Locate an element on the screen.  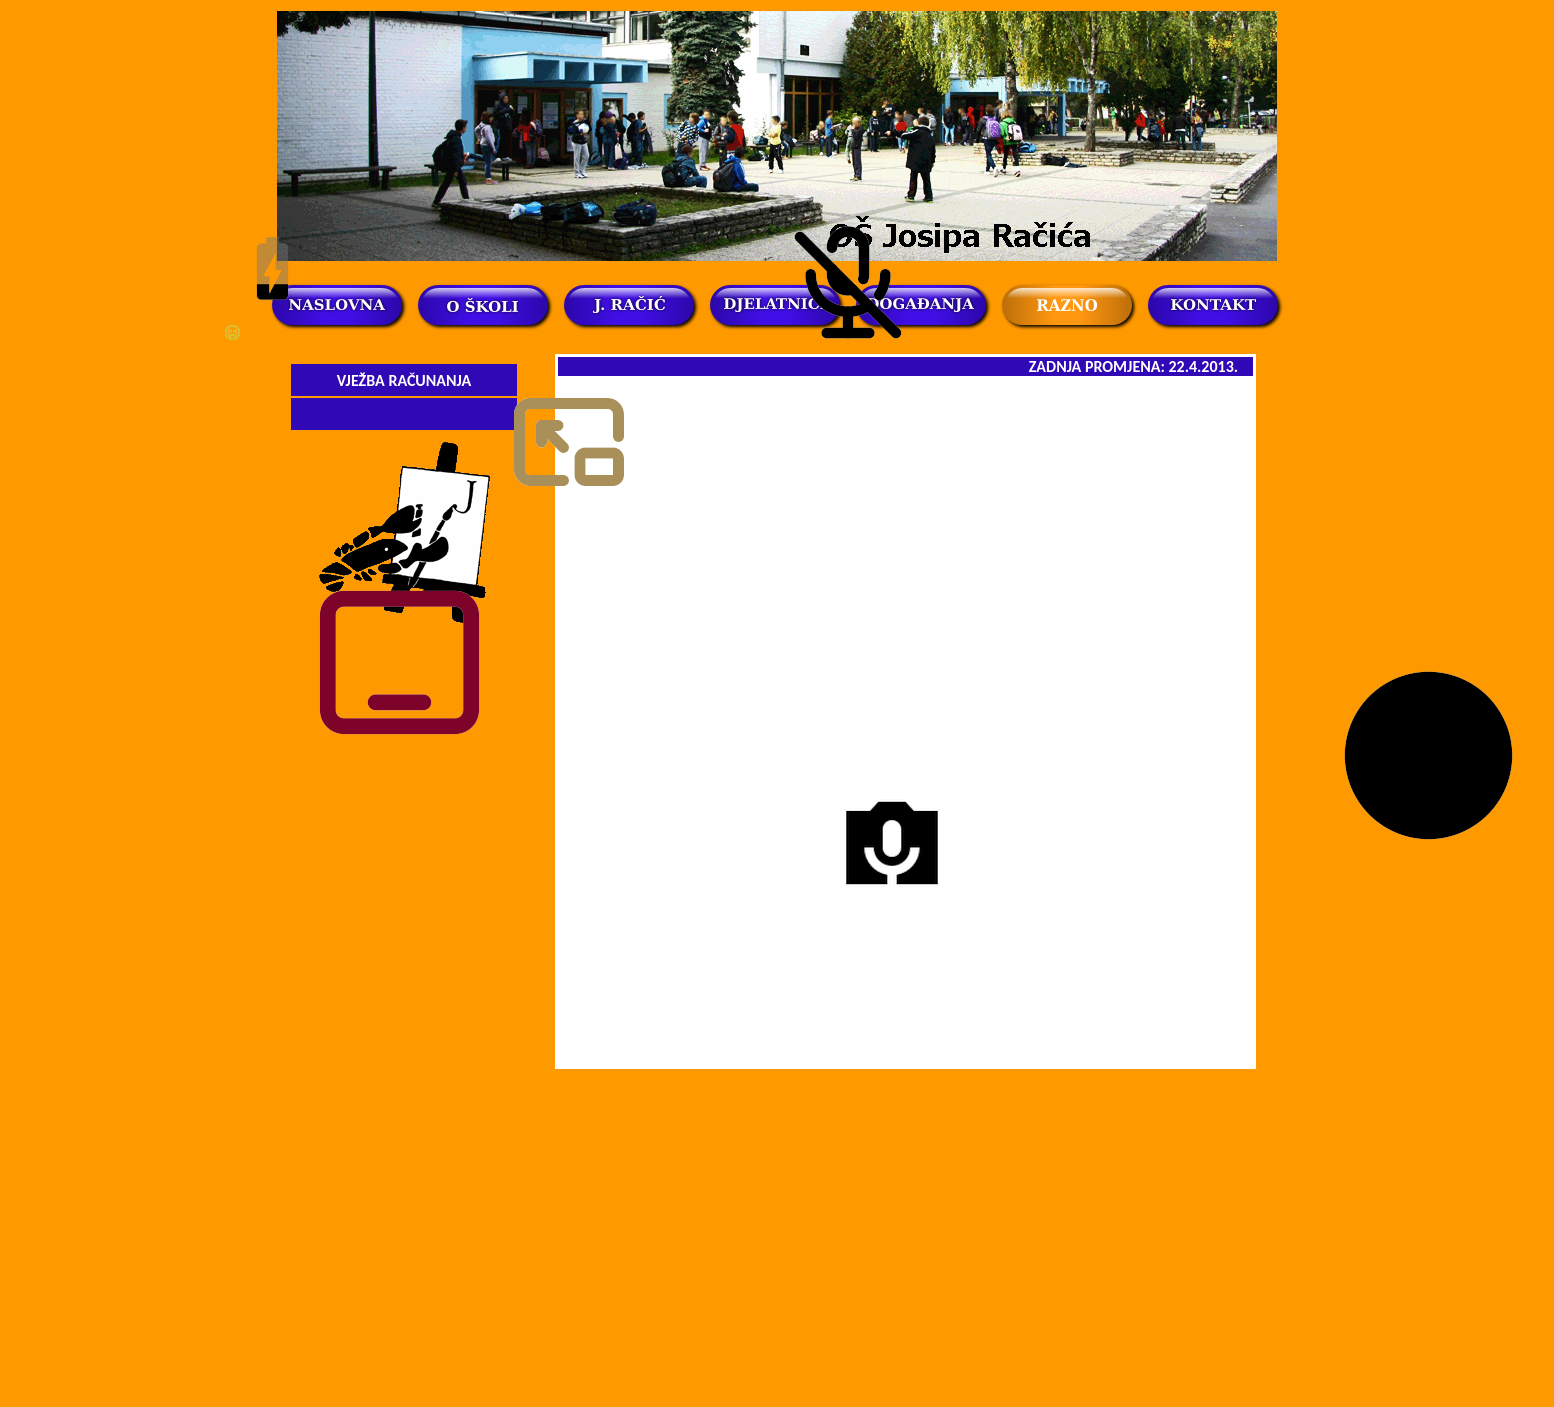
grant camera and microphone permissions is located at coordinates (892, 843).